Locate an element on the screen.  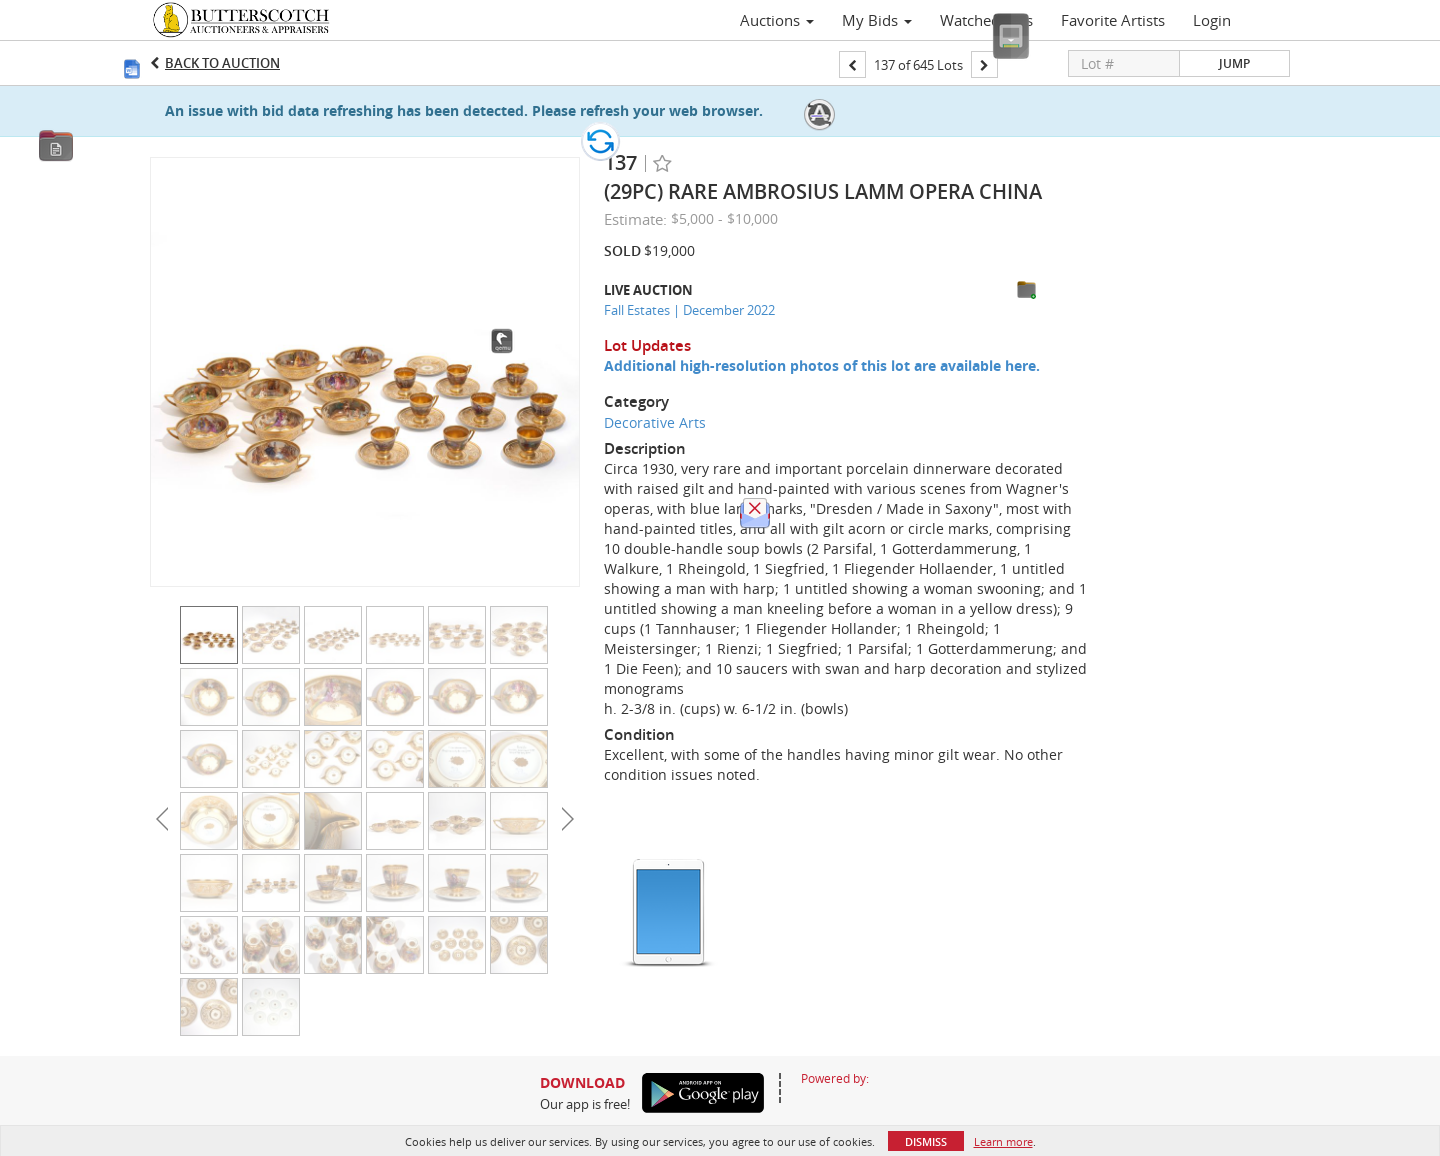
create a new folder is located at coordinates (1026, 289).